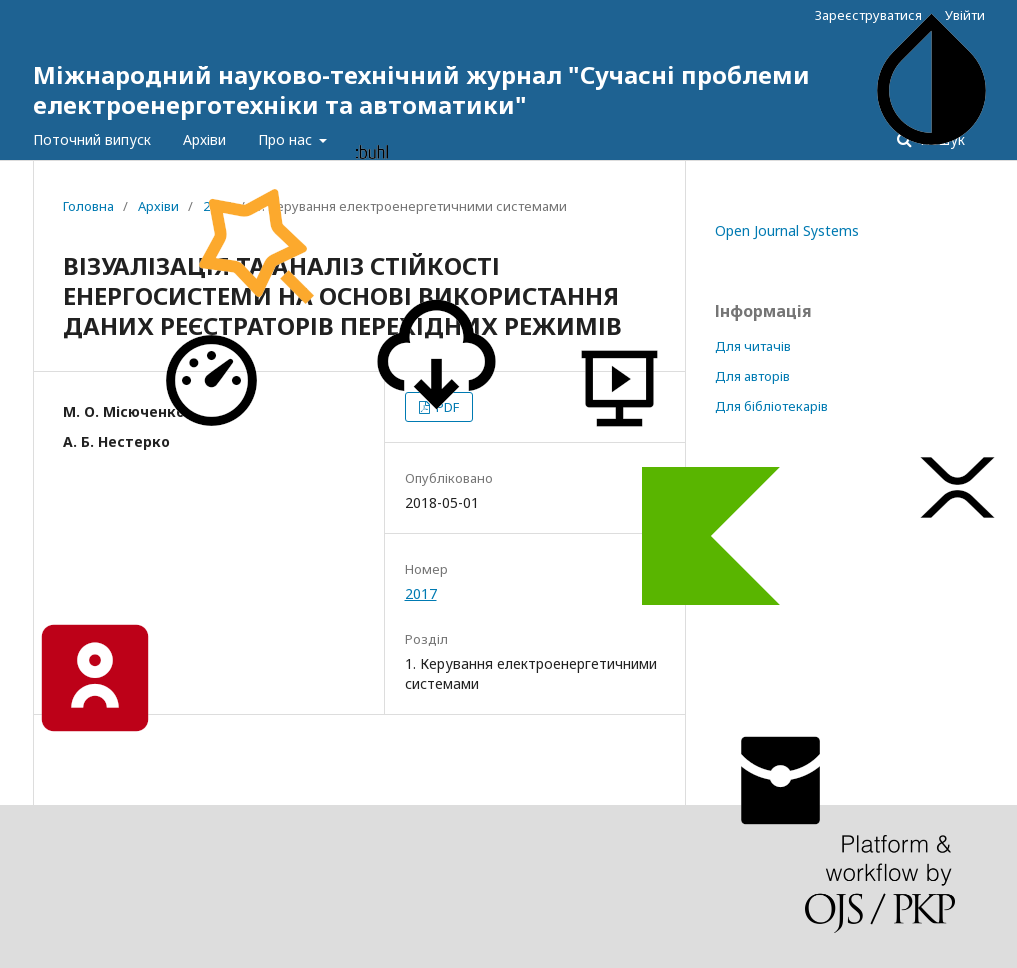  Describe the element at coordinates (619, 388) in the screenshot. I see `start a presentation slideshow` at that location.